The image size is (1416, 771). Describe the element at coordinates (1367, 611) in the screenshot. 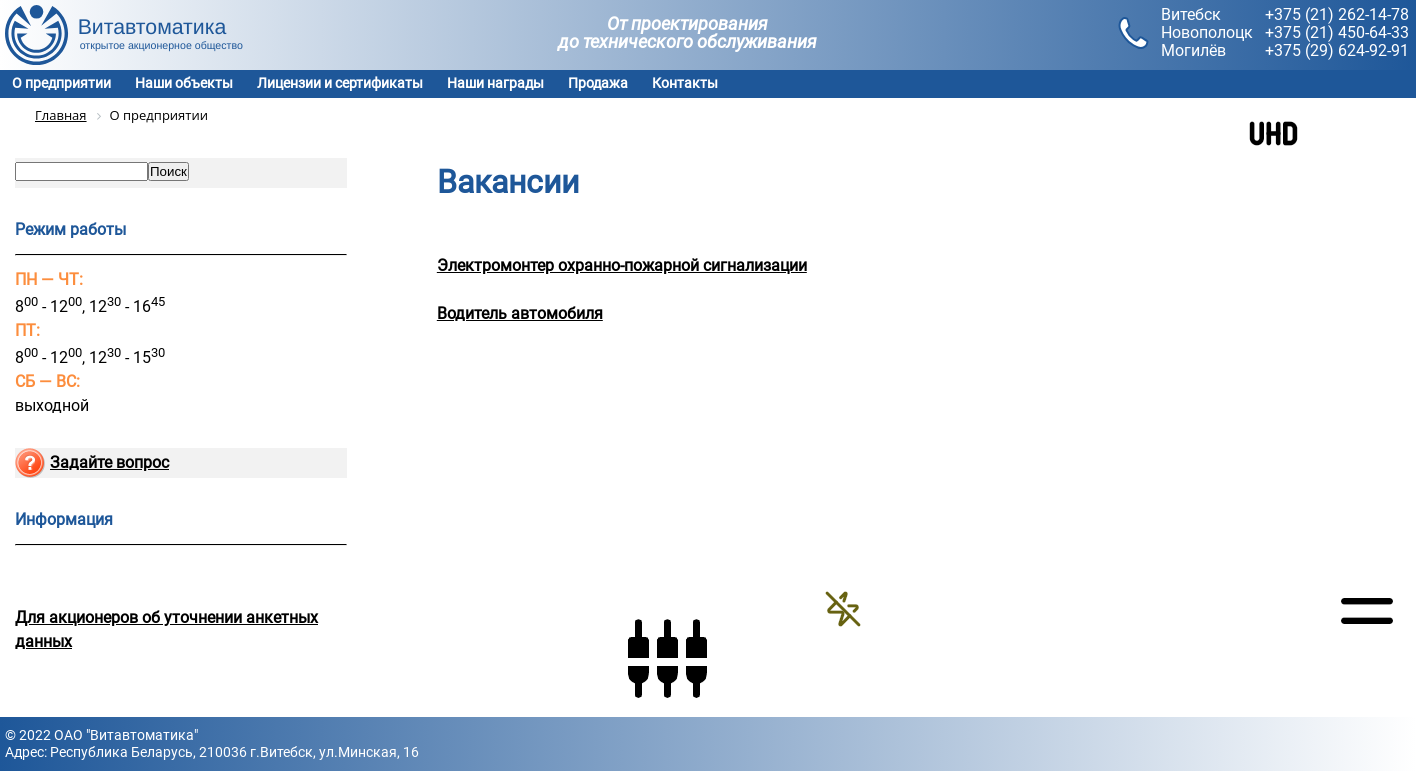

I see `indicates equality or balance between values` at that location.